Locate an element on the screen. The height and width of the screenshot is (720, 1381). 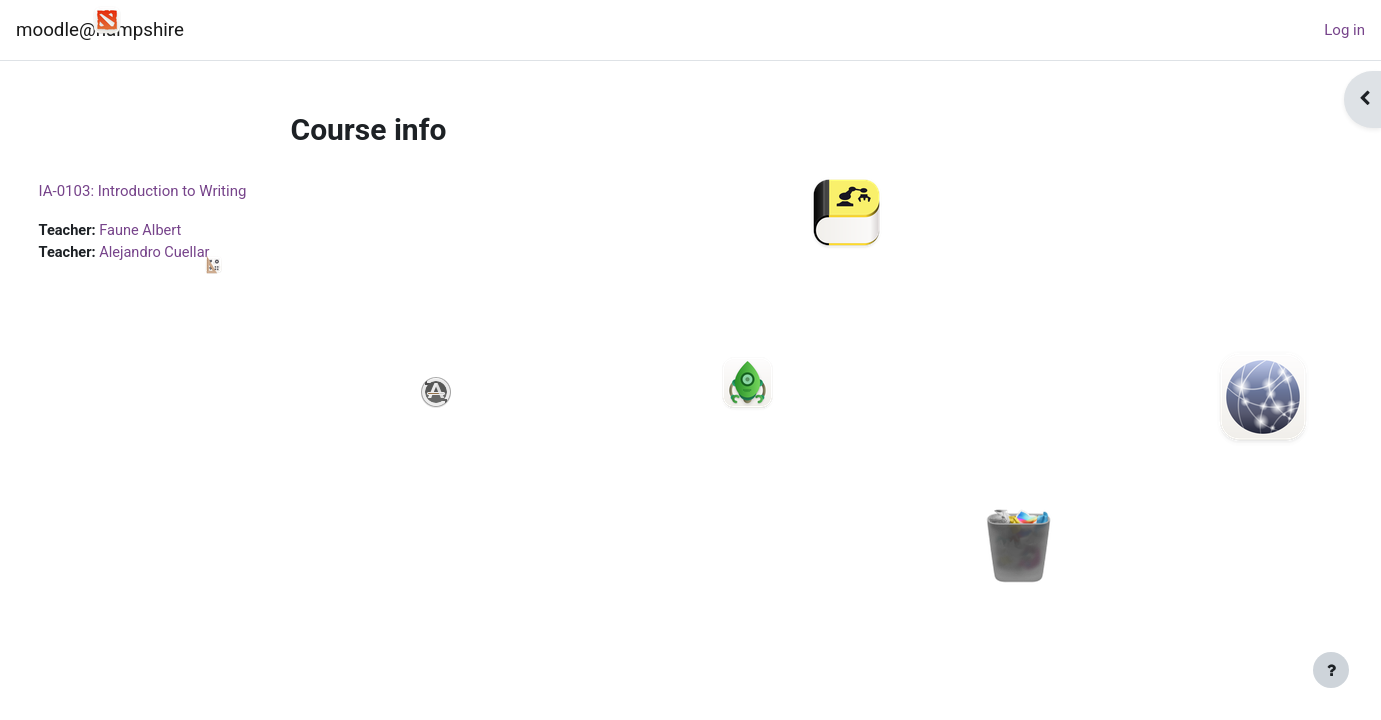
launch Dota 2 game is located at coordinates (107, 20).